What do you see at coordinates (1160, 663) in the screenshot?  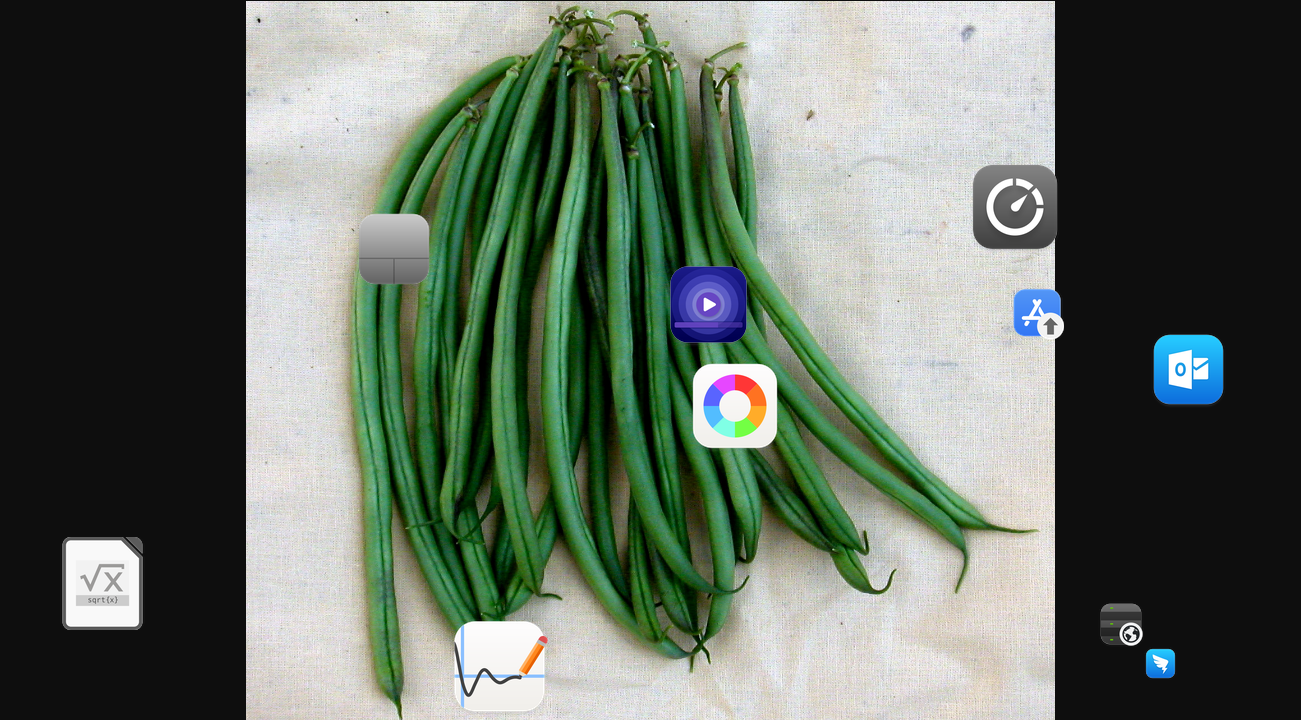 I see `open dingtalk messaging app` at bounding box center [1160, 663].